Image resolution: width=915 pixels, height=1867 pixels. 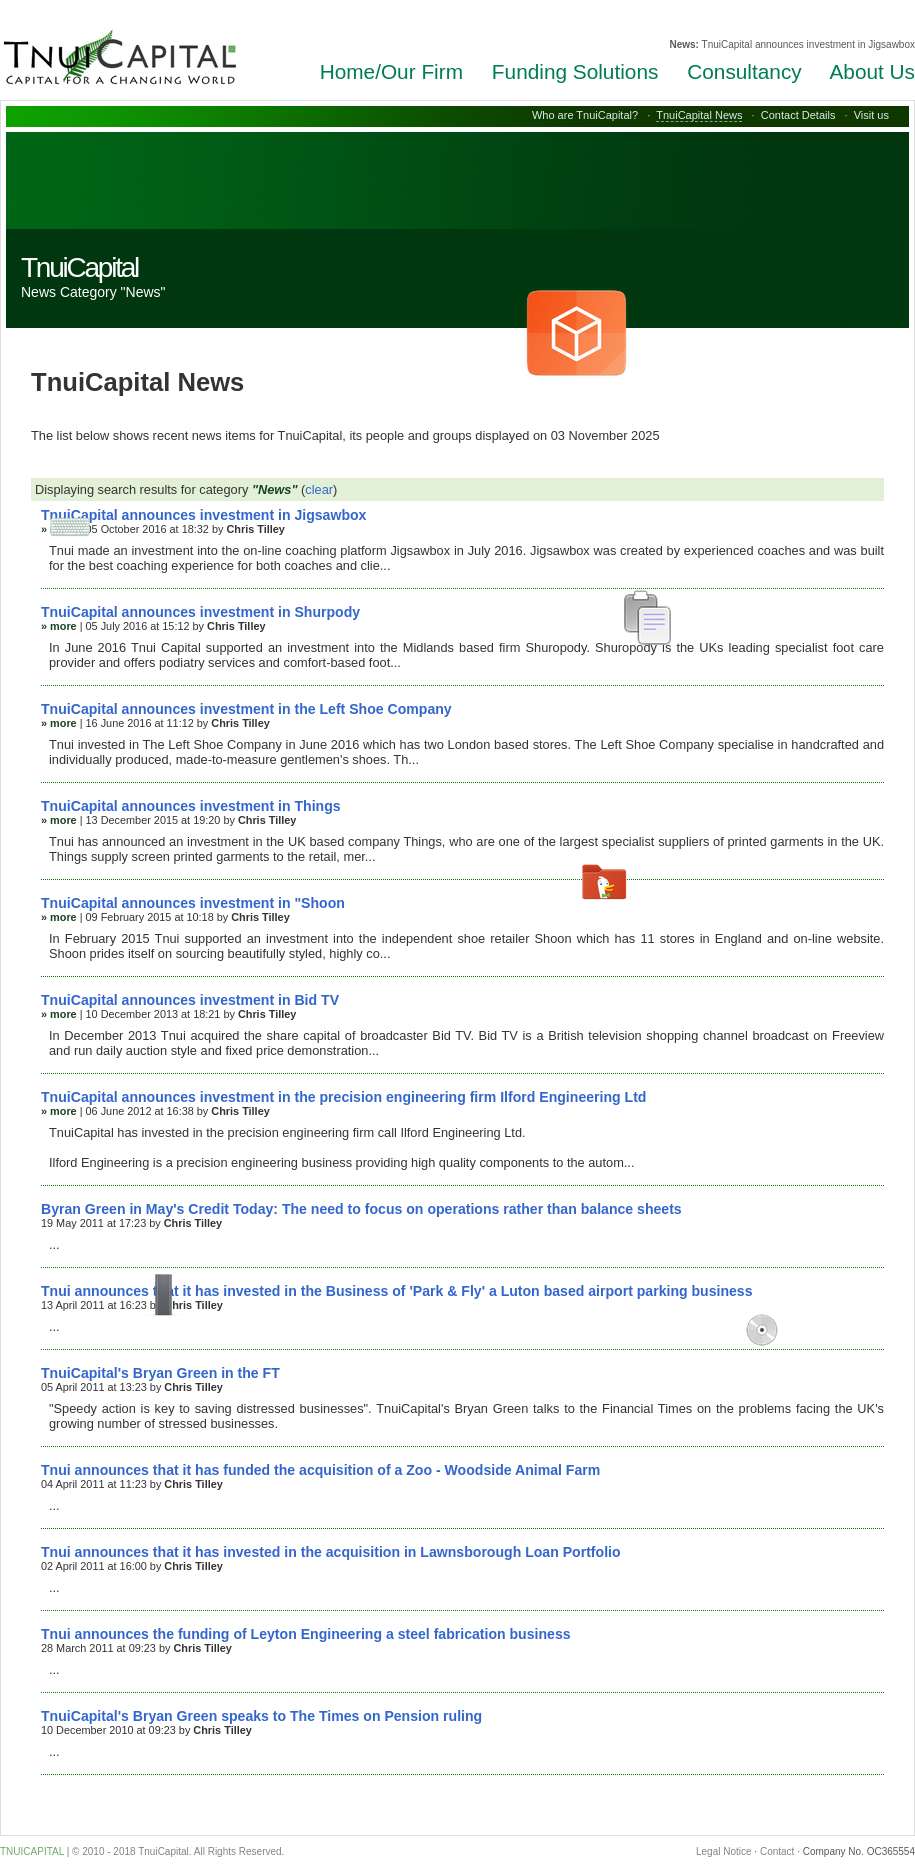 I want to click on indicates a CD-ROM or optical disc drive, so click(x=762, y=1330).